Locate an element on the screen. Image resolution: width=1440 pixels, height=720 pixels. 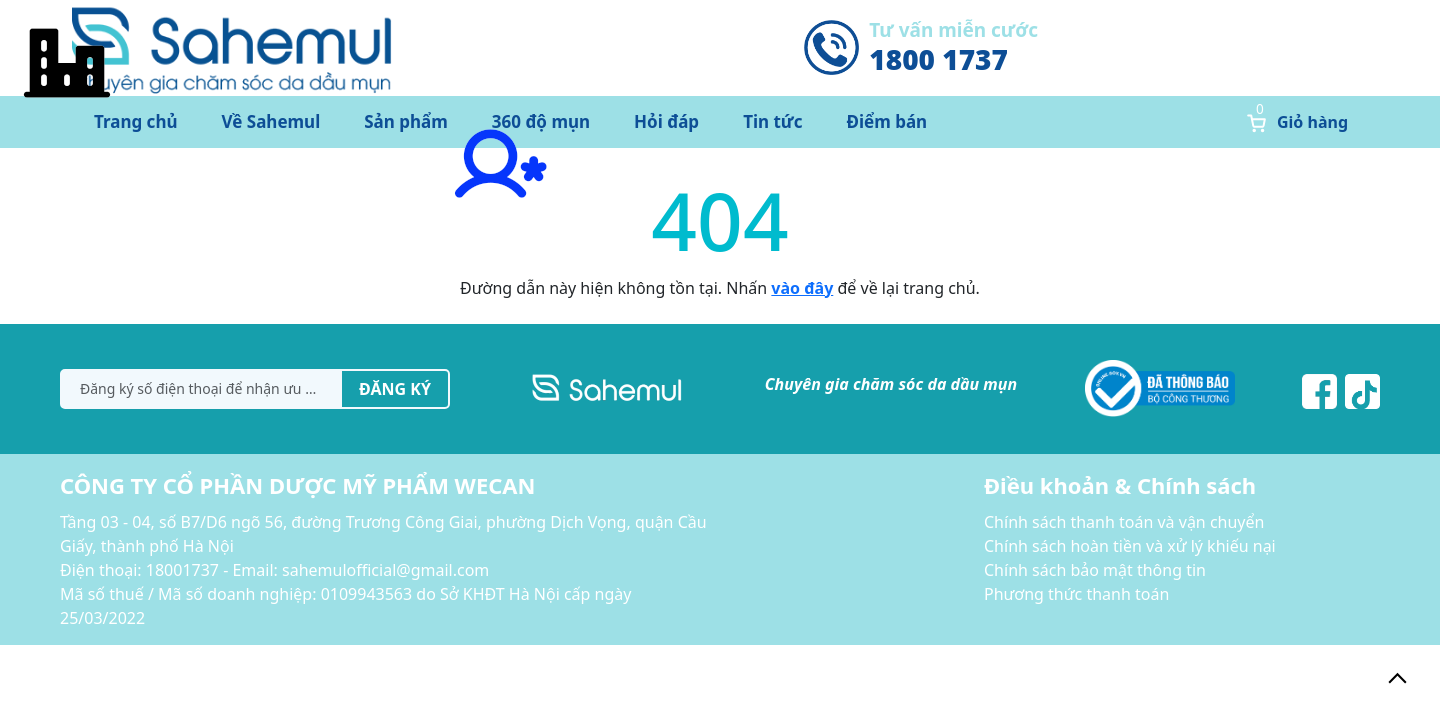
access user settings is located at coordinates (499, 166).